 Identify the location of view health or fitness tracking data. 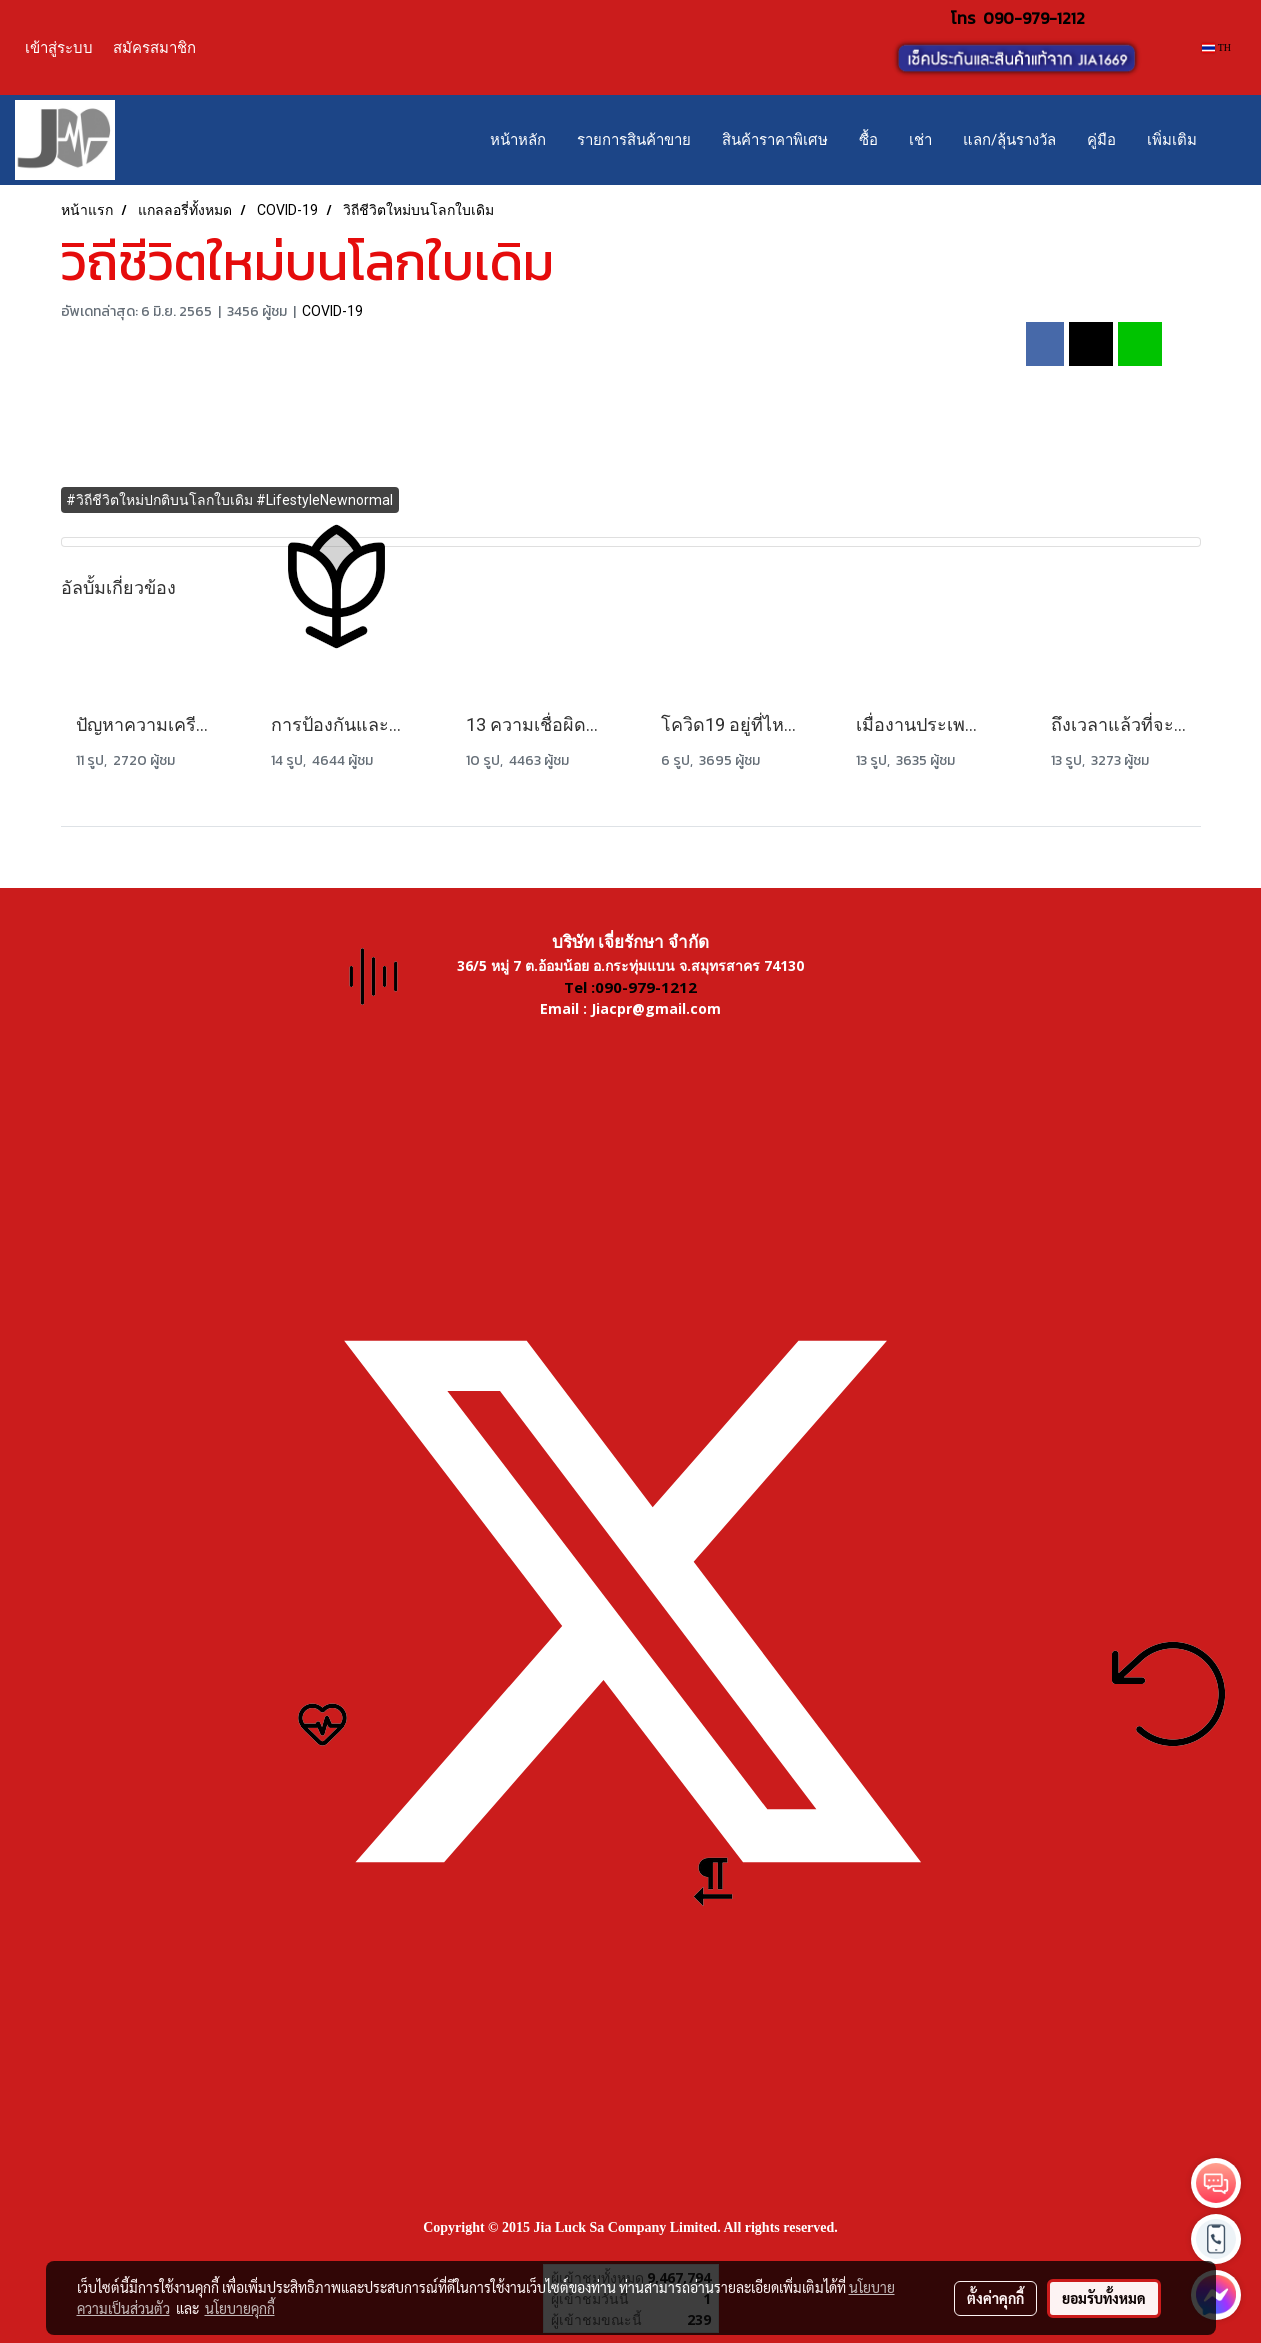
(322, 1723).